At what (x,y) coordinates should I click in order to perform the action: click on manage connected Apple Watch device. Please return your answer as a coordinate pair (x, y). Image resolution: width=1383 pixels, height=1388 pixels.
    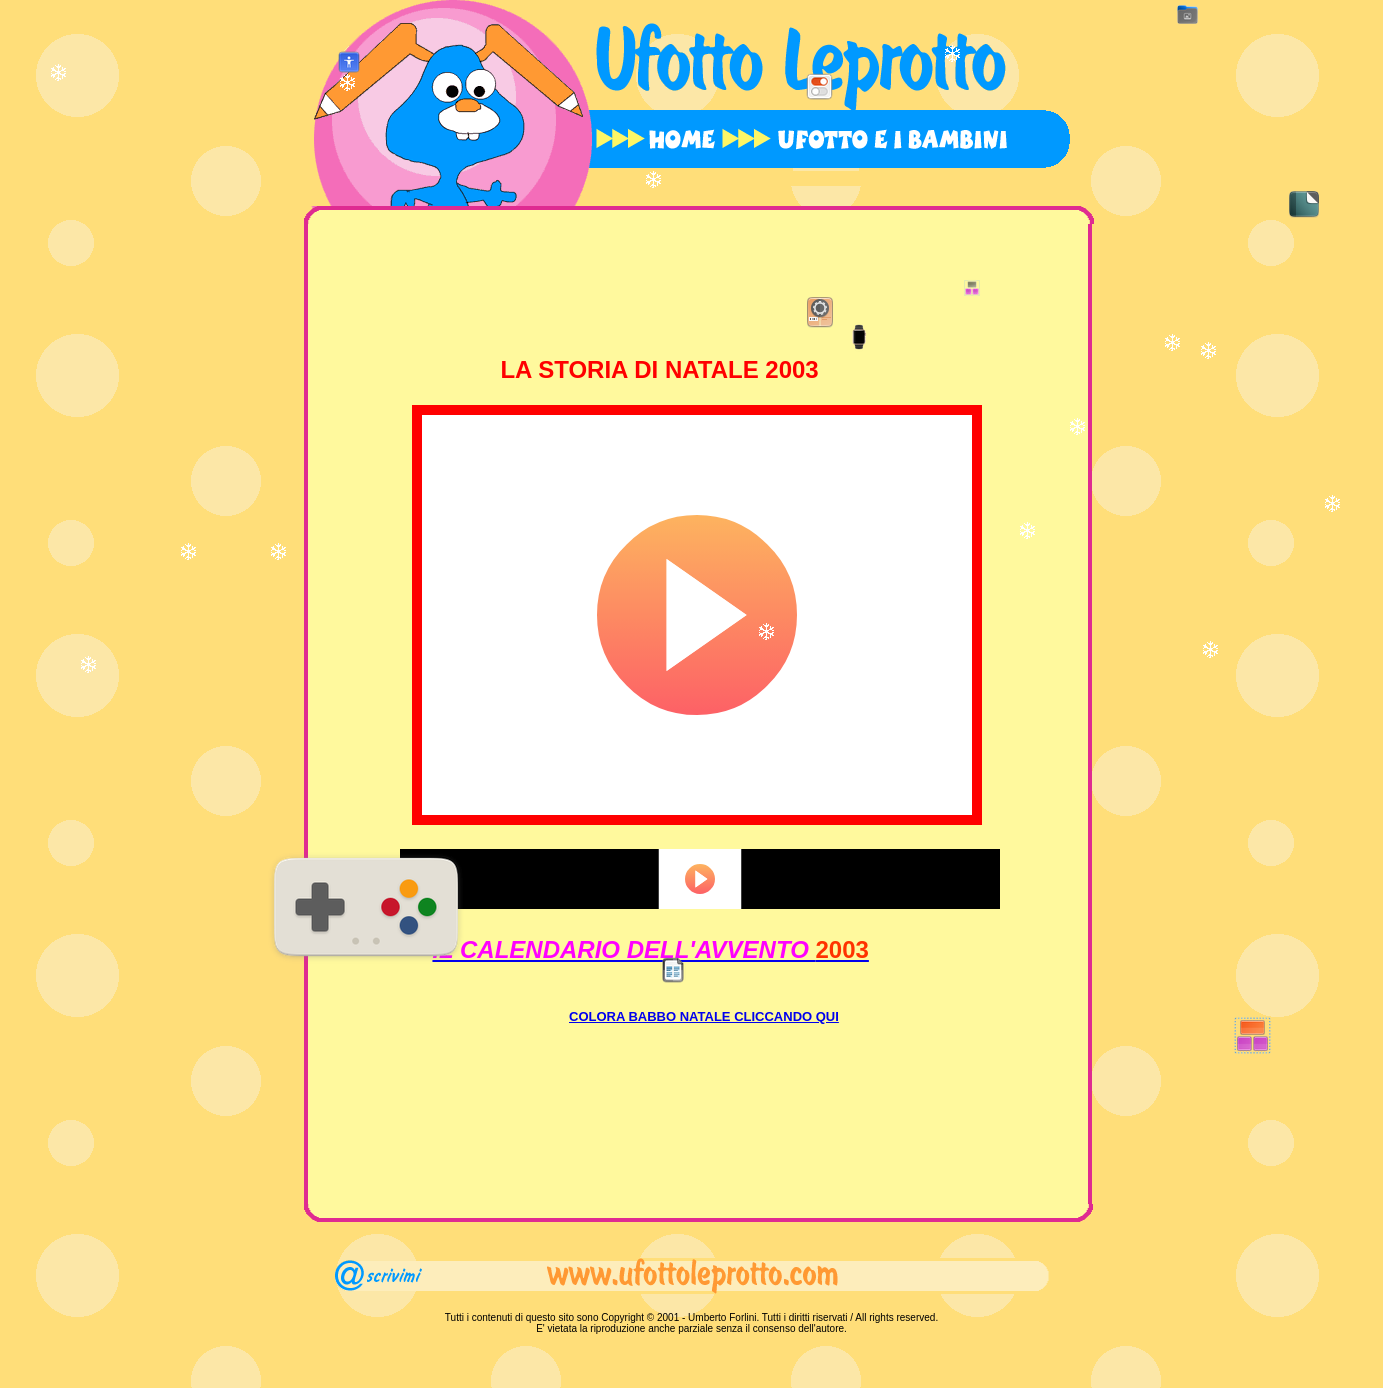
    Looking at the image, I should click on (859, 337).